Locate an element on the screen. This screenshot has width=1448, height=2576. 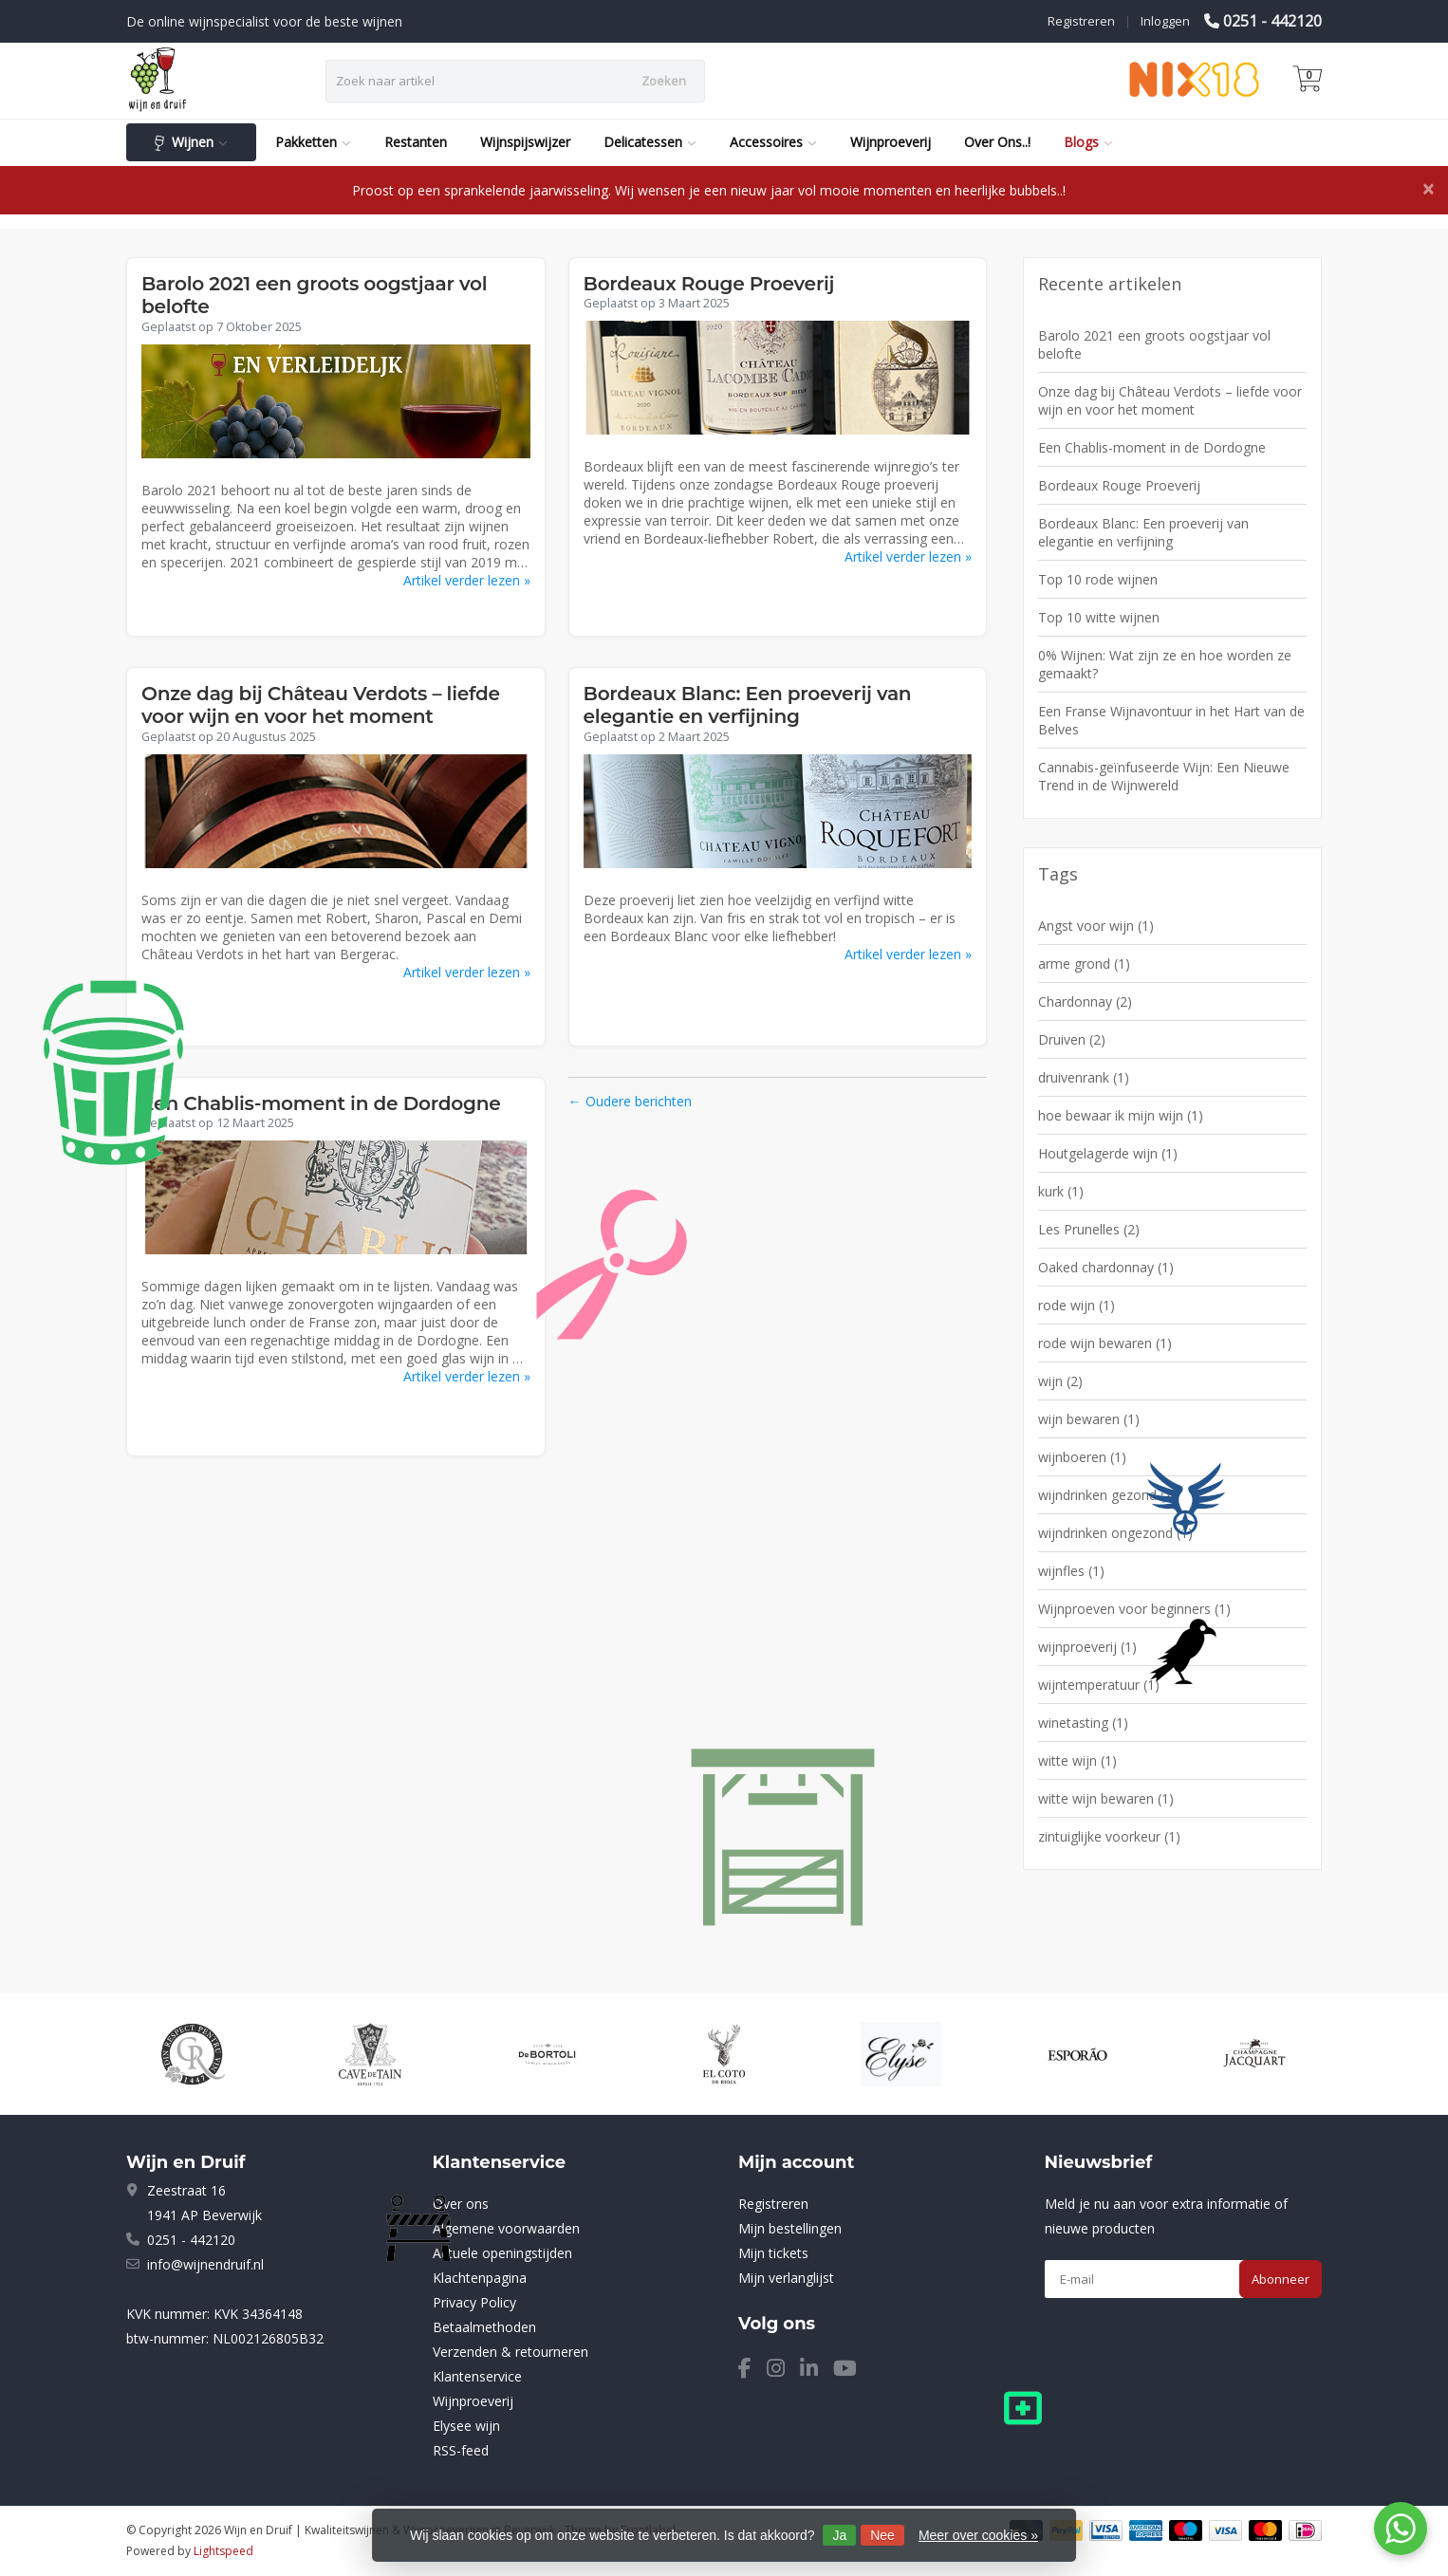
faction or guild emblem in a game interface is located at coordinates (1185, 1499).